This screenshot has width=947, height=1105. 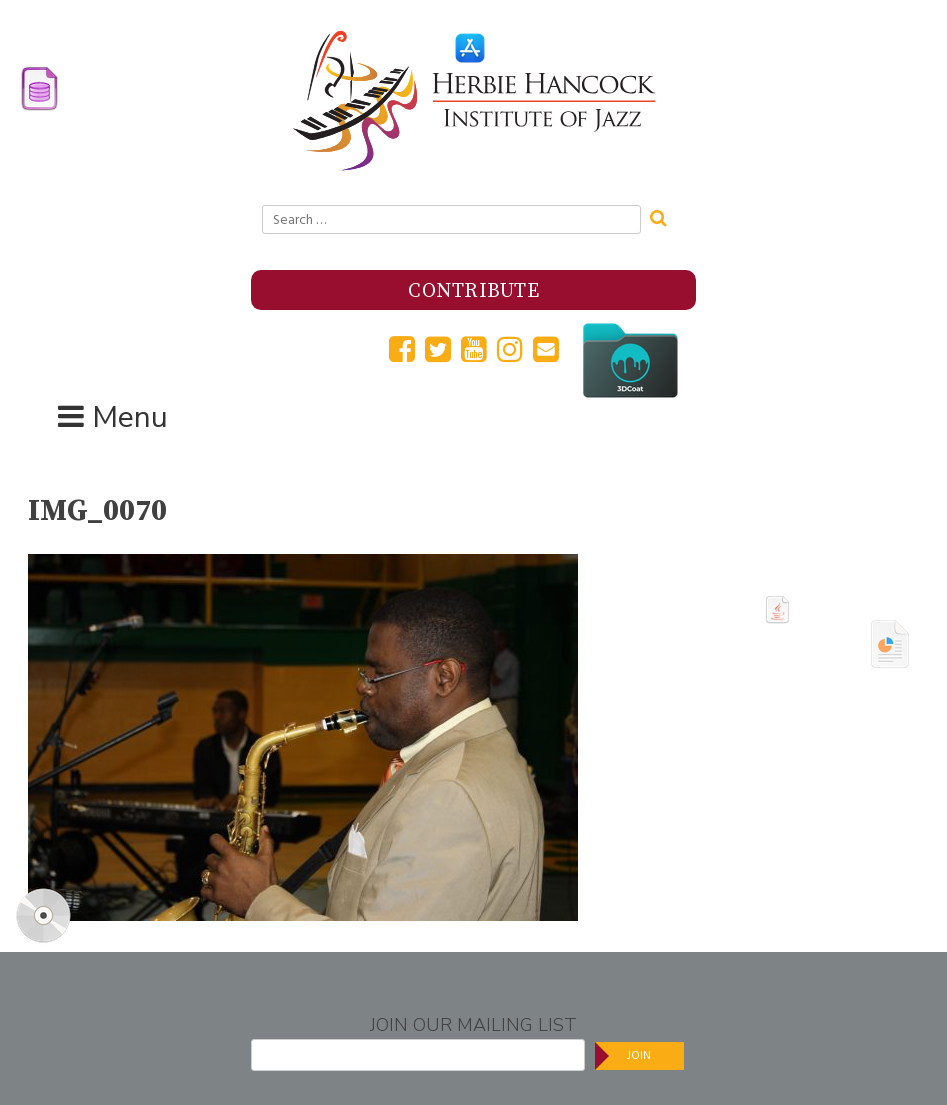 I want to click on open a presentation file, so click(x=890, y=644).